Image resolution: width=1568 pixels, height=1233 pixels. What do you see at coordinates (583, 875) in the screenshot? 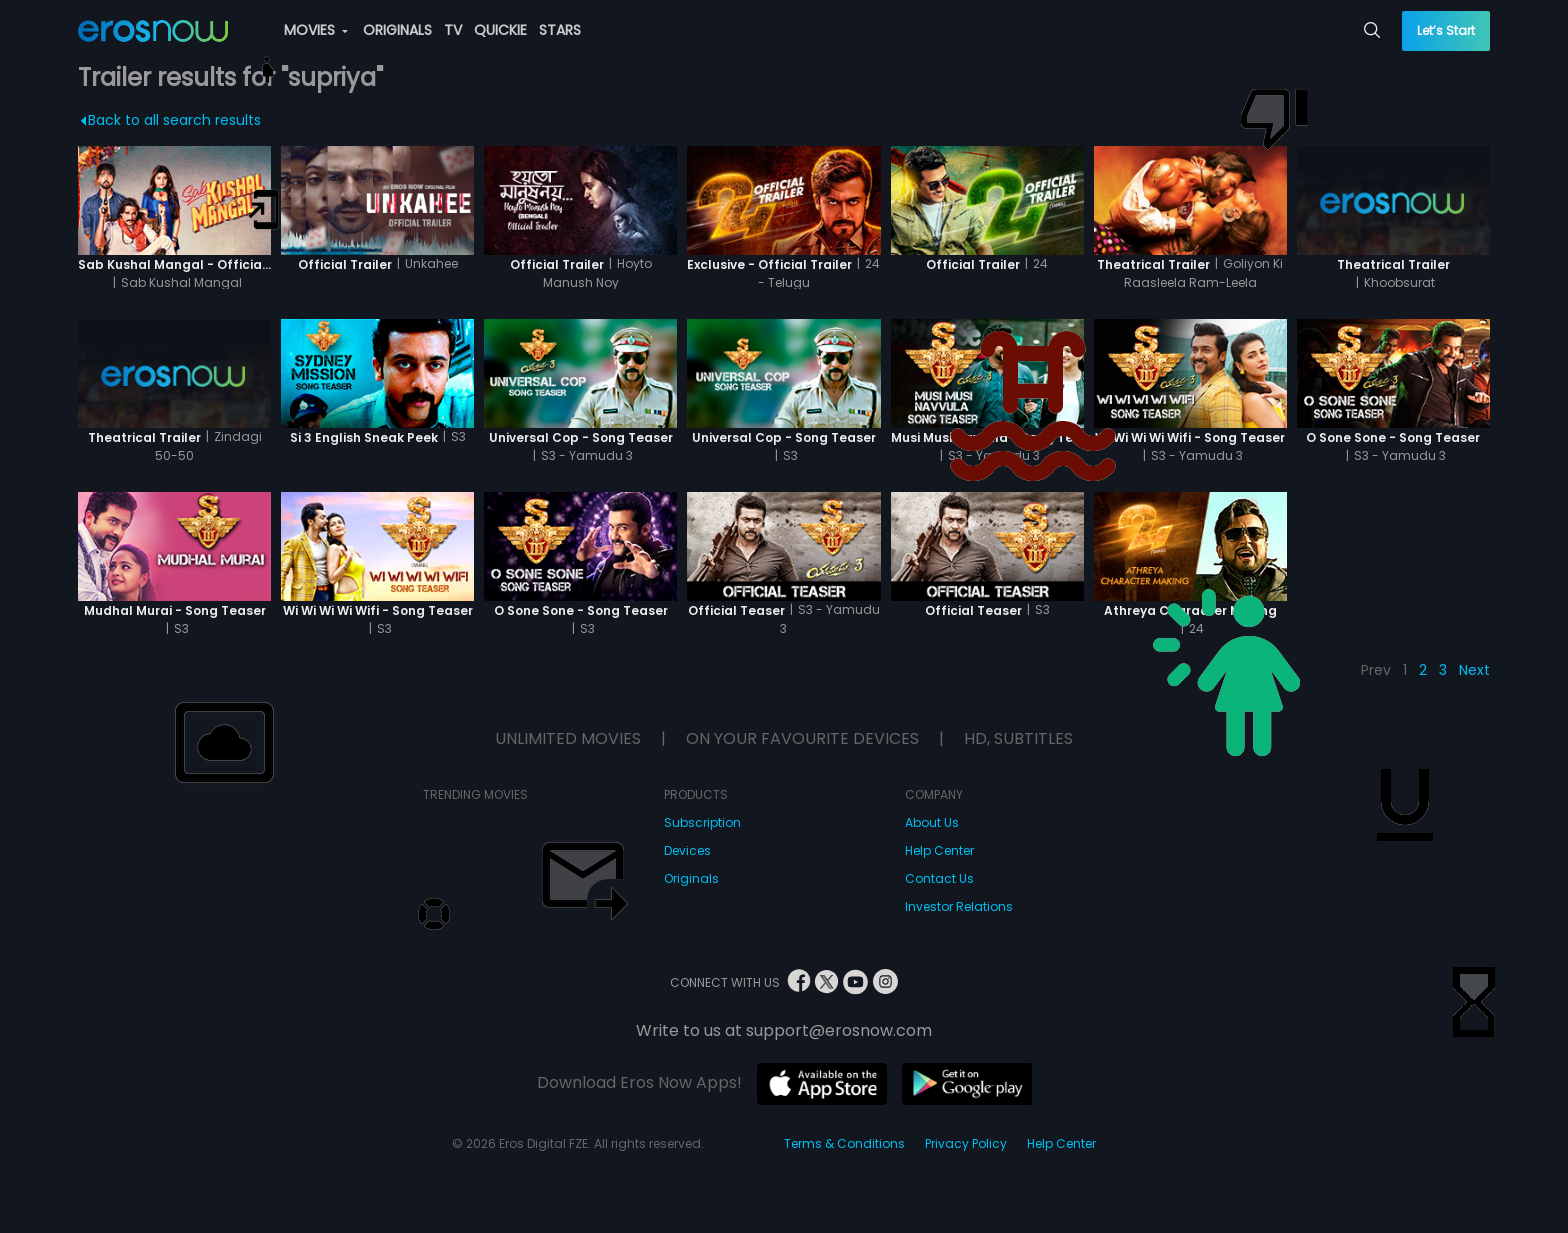
I see `forward an email to another recipient` at bounding box center [583, 875].